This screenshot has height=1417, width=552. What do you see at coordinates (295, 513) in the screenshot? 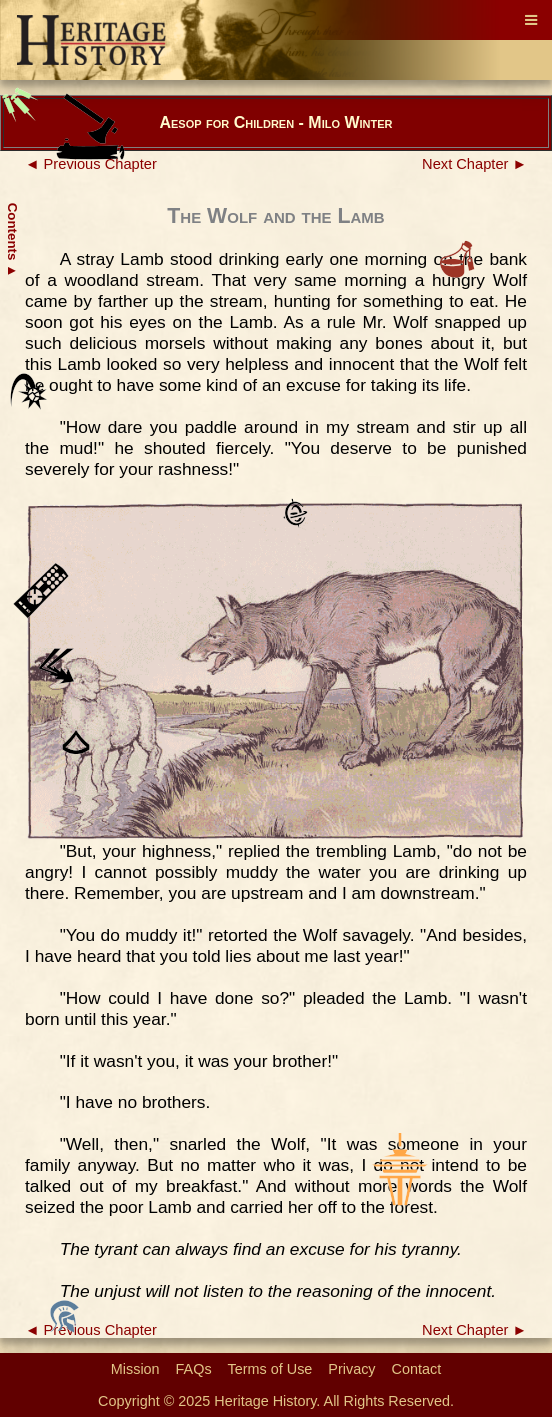
I see `access gyroscope or motion sensor settings` at bounding box center [295, 513].